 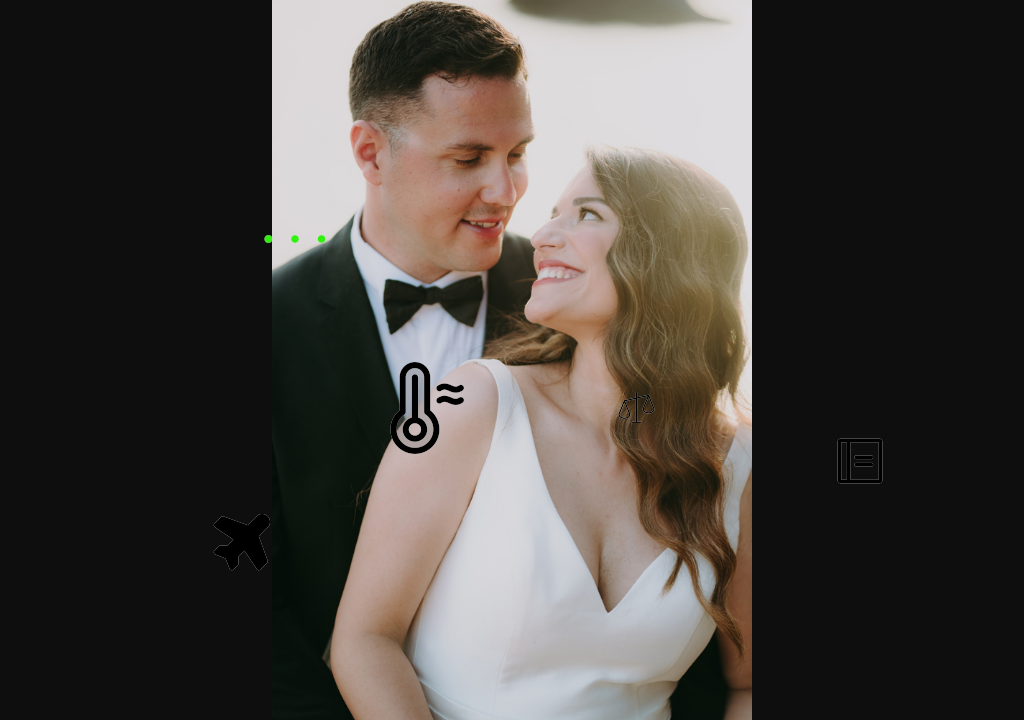 What do you see at coordinates (860, 461) in the screenshot?
I see `open your notebook or notes` at bounding box center [860, 461].